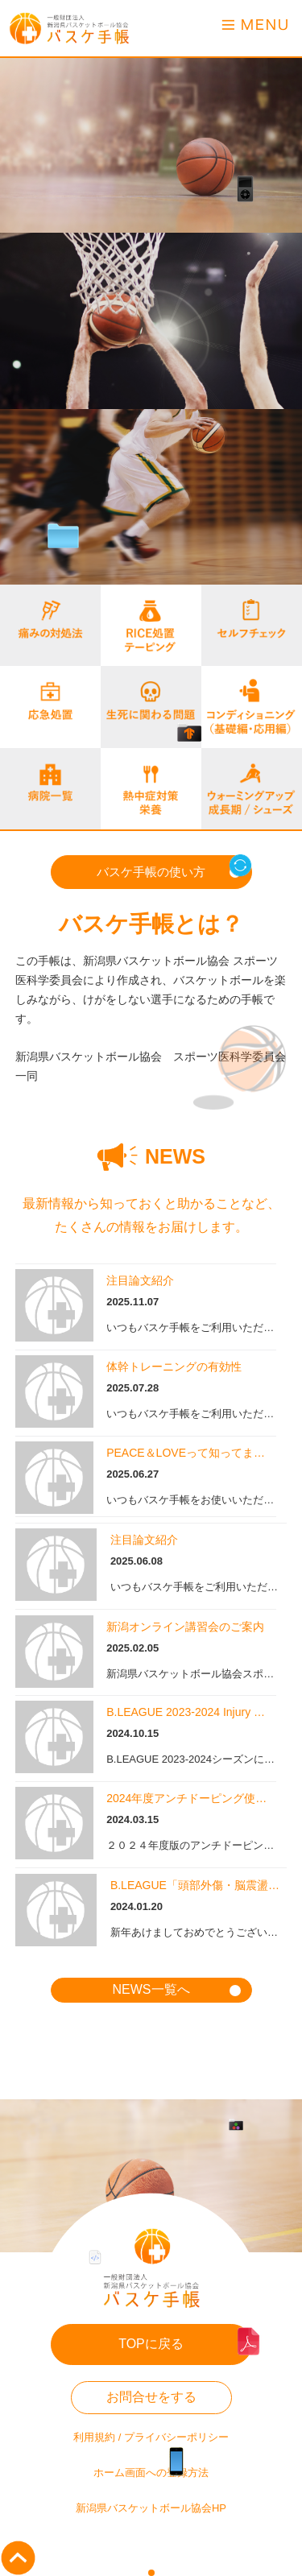 Image resolution: width=302 pixels, height=2576 pixels. I want to click on iPod classic device icon, so click(245, 188).